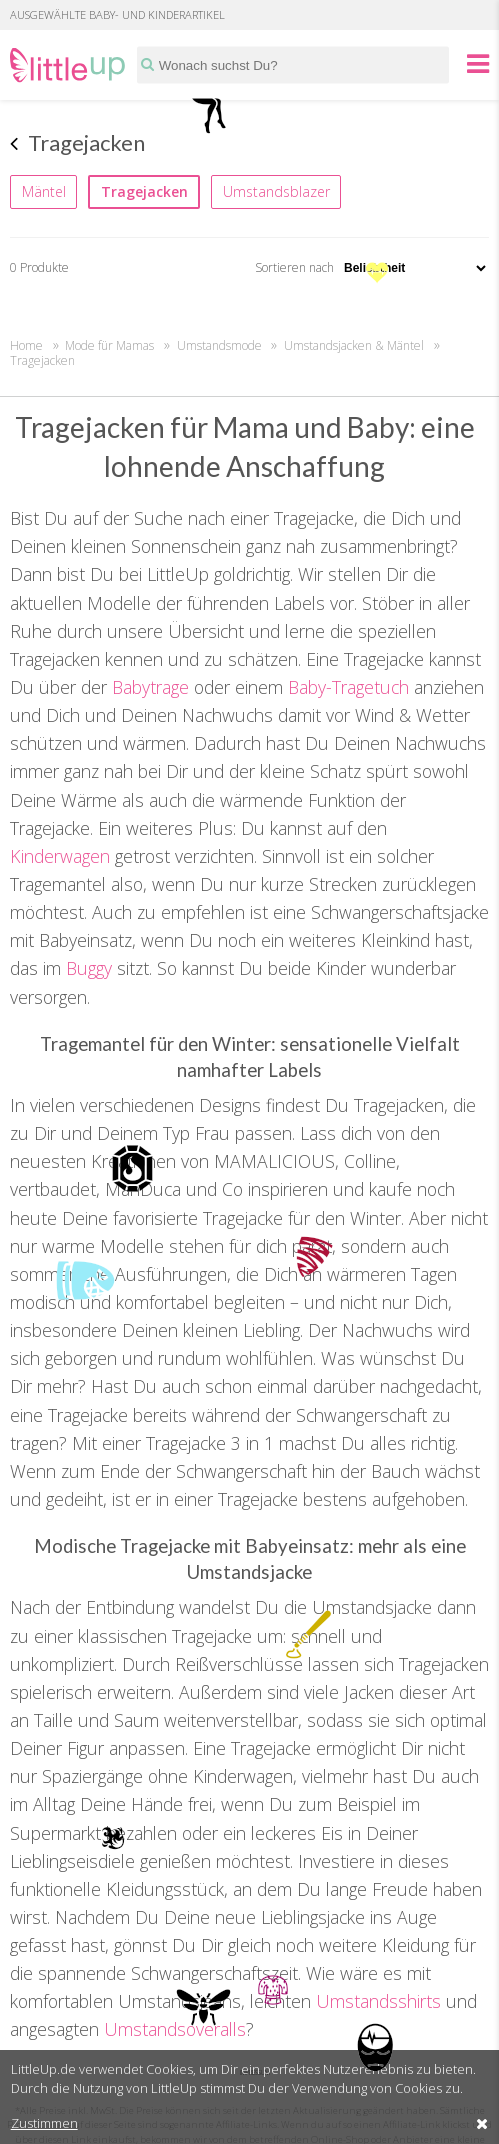 This screenshot has height=2144, width=499. I want to click on indicates player is in a coma or unconscious state, so click(374, 2047).